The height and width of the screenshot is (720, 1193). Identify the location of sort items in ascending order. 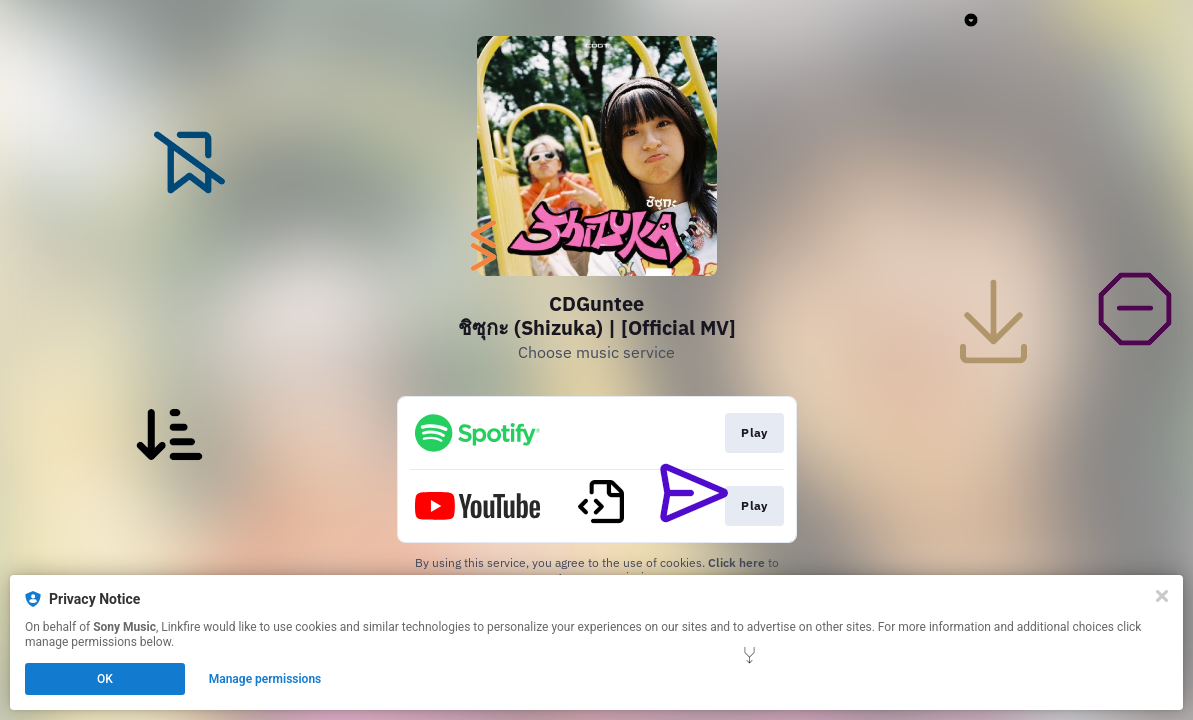
(169, 434).